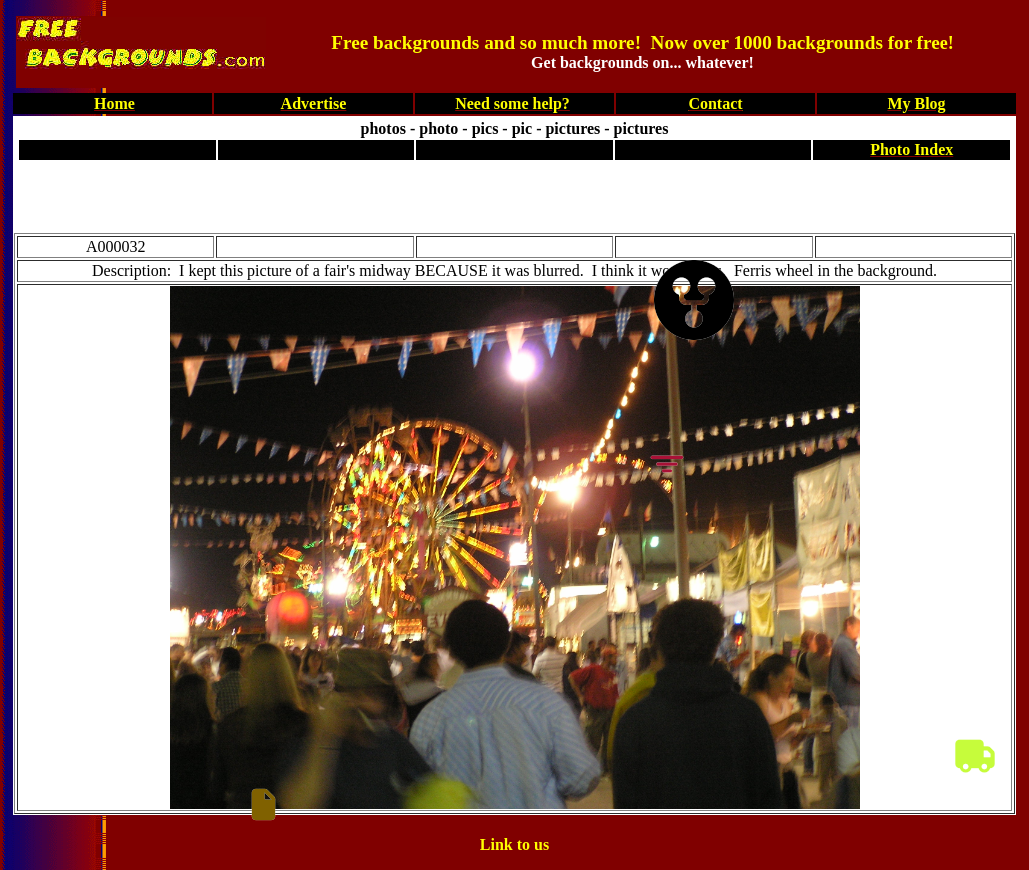 The width and height of the screenshot is (1029, 870). Describe the element at coordinates (694, 300) in the screenshot. I see `indicates a forked repository in your activity feed` at that location.